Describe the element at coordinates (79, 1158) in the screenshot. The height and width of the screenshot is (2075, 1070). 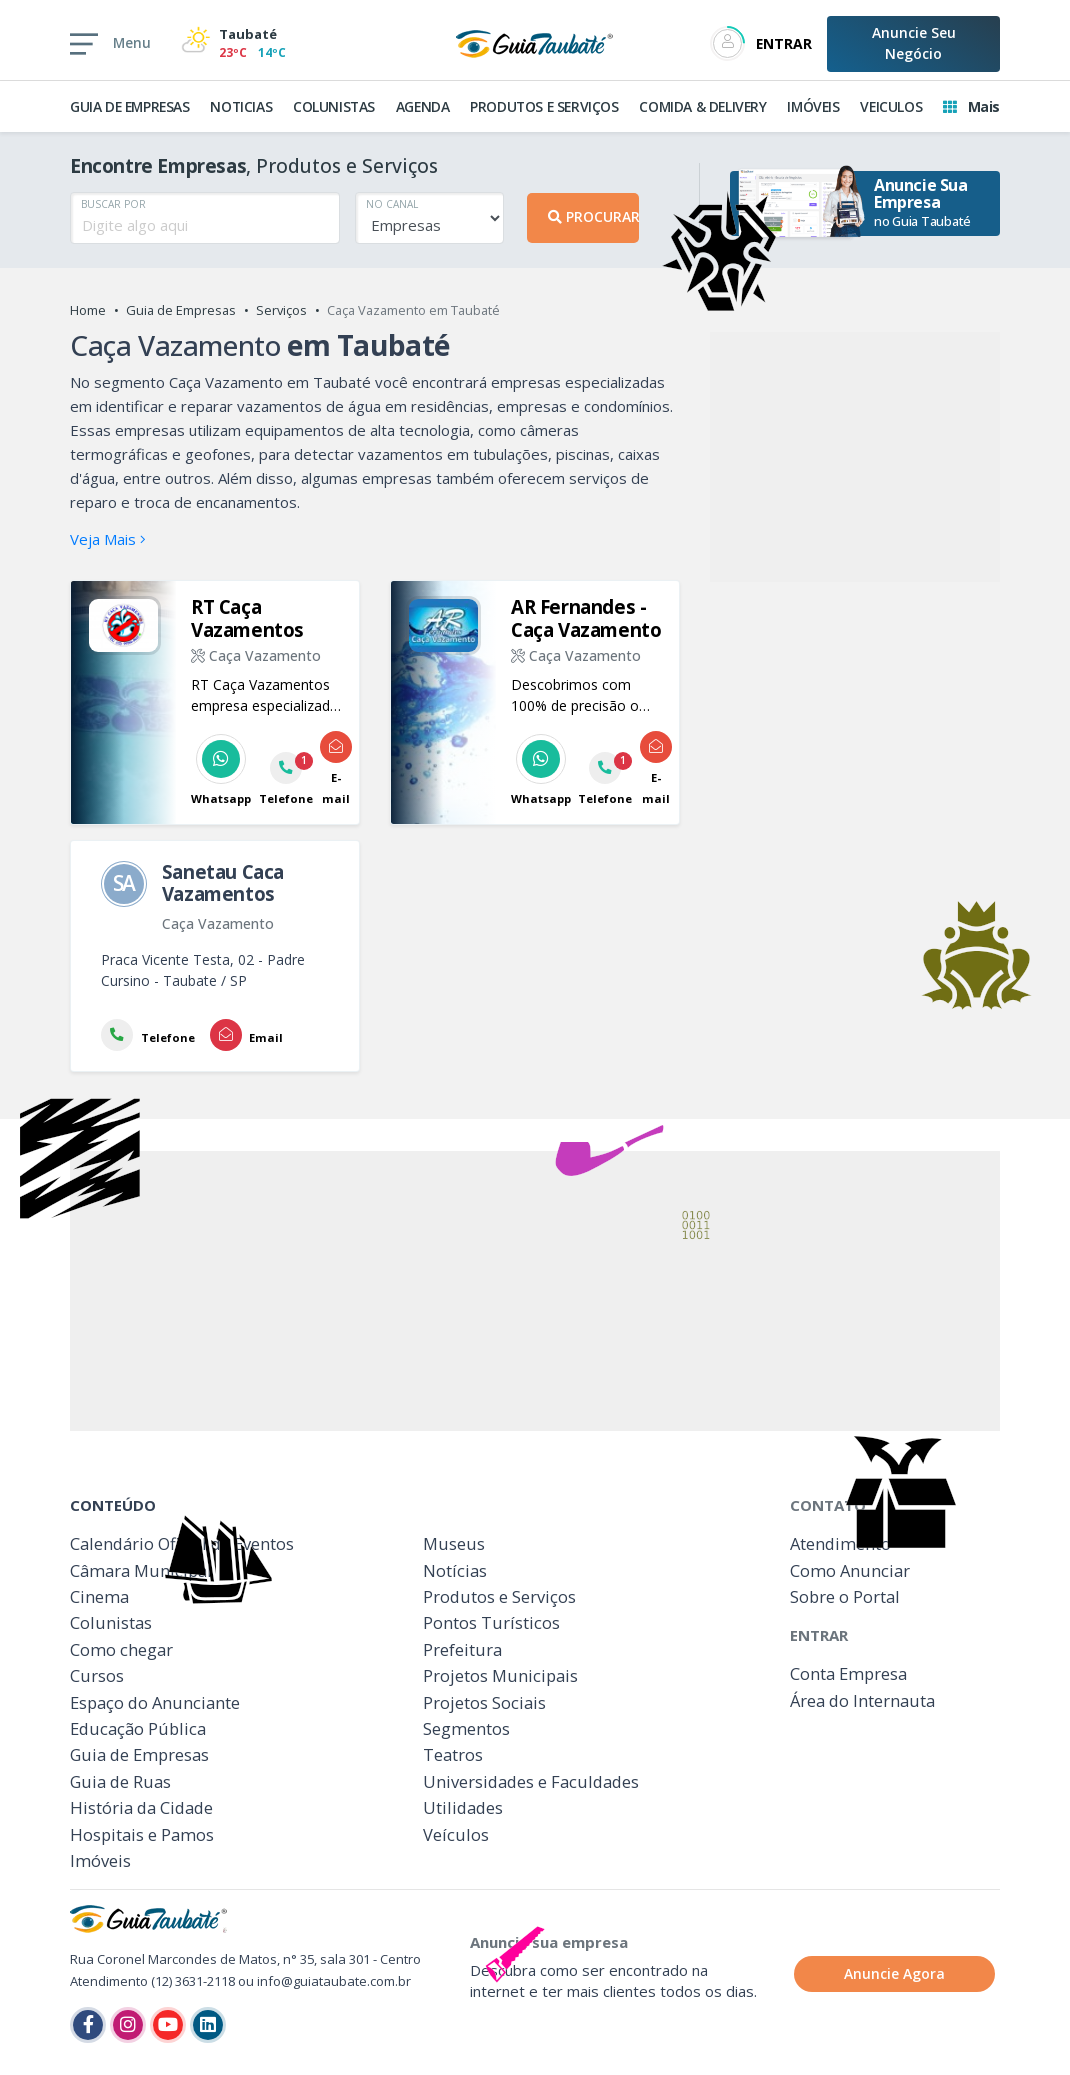
I see `indicates signal interference or connection static` at that location.